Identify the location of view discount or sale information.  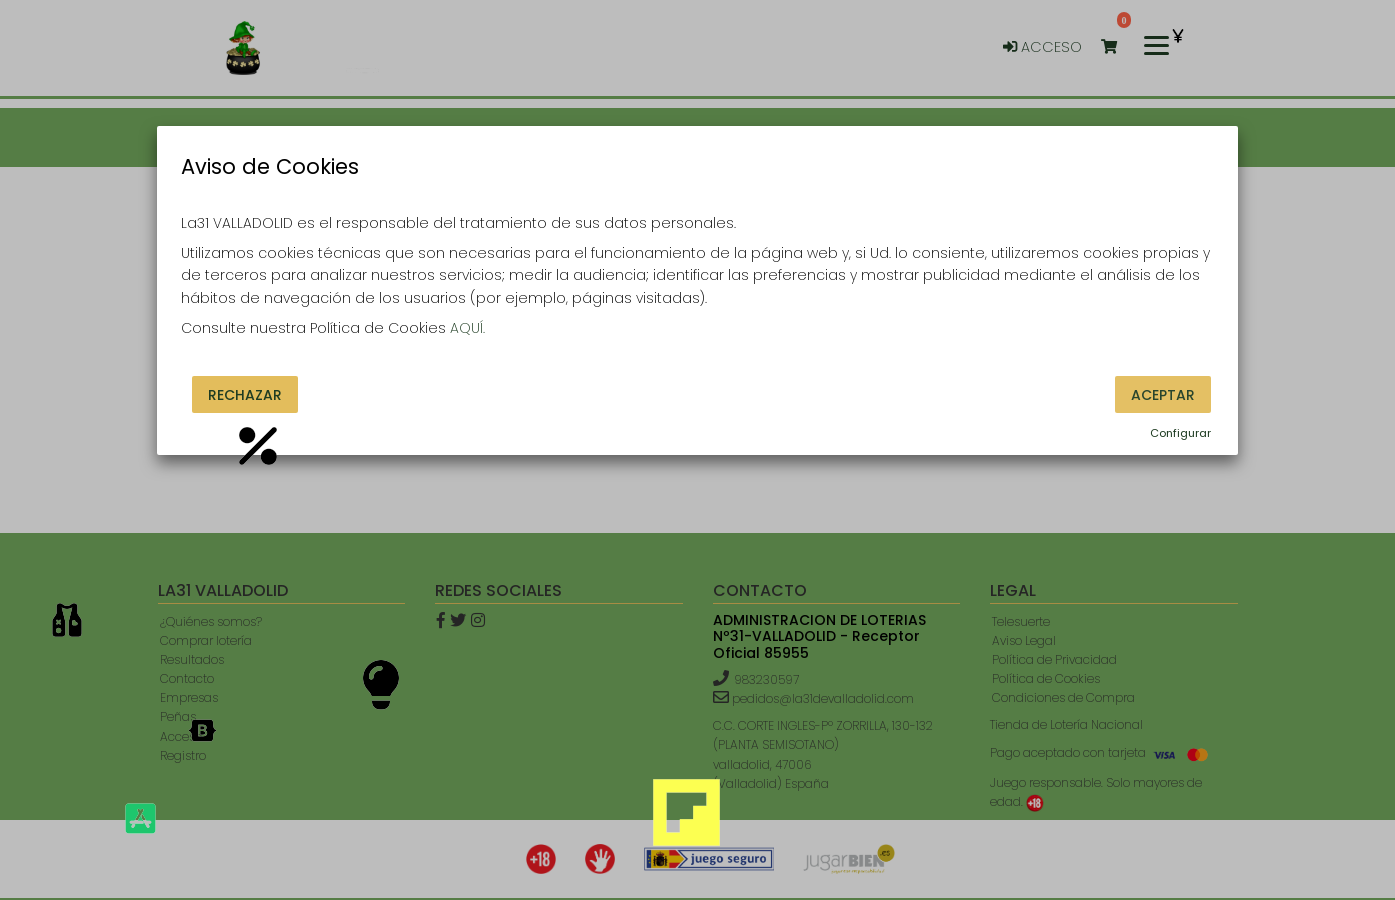
(258, 446).